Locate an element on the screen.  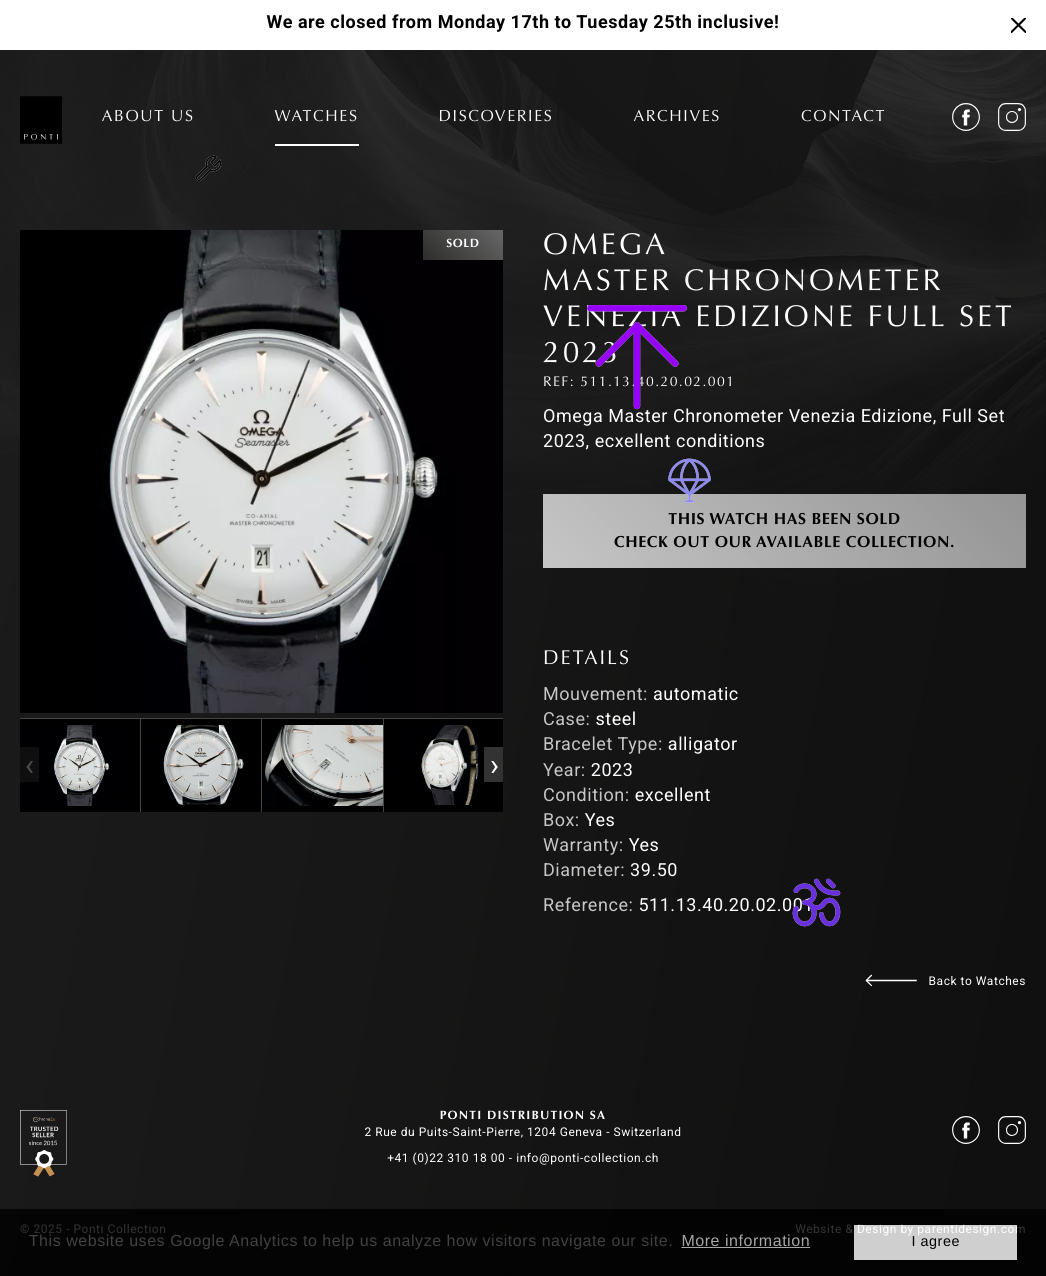
indicates hinduism or hindu-related content is located at coordinates (816, 902).